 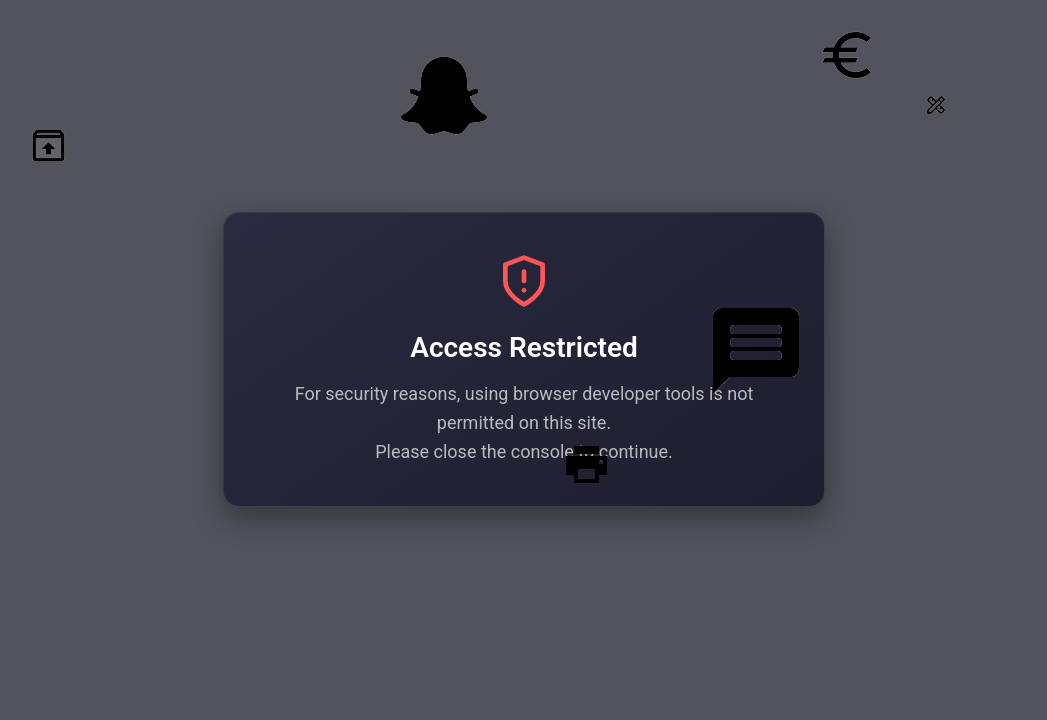 What do you see at coordinates (936, 105) in the screenshot?
I see `access design tools and services` at bounding box center [936, 105].